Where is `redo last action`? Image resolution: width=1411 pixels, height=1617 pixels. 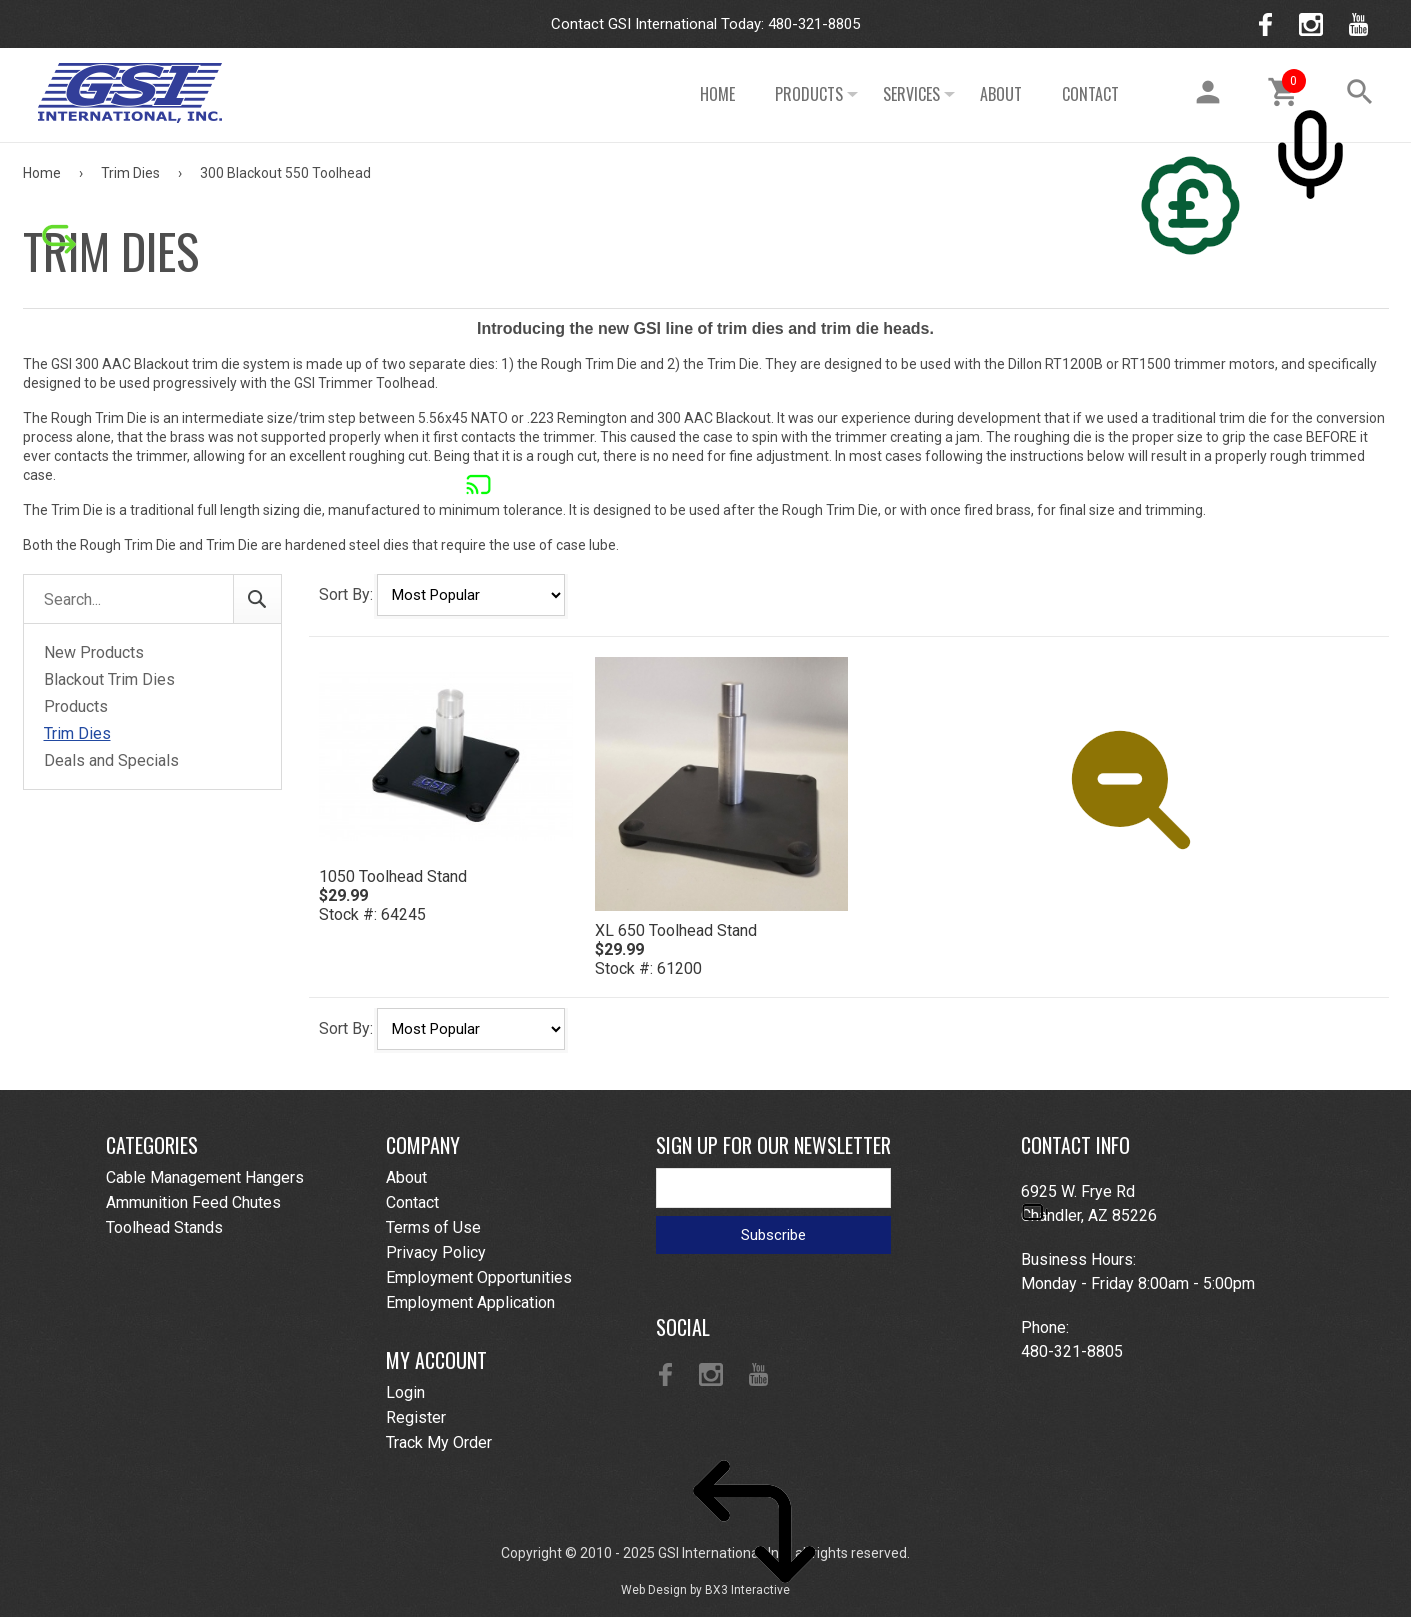 redo last action is located at coordinates (59, 238).